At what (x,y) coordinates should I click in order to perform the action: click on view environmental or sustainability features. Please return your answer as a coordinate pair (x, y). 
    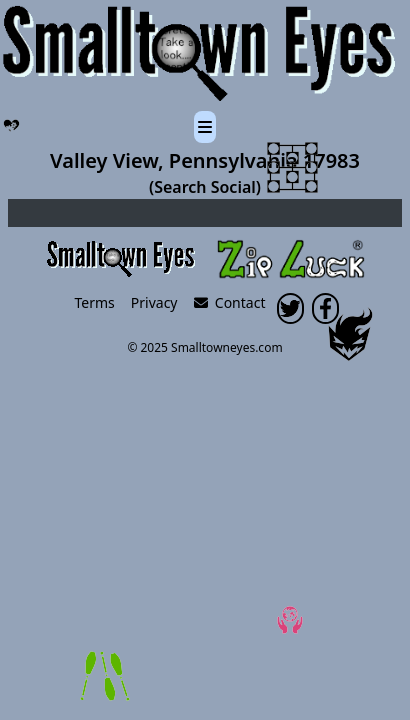
    Looking at the image, I should click on (290, 620).